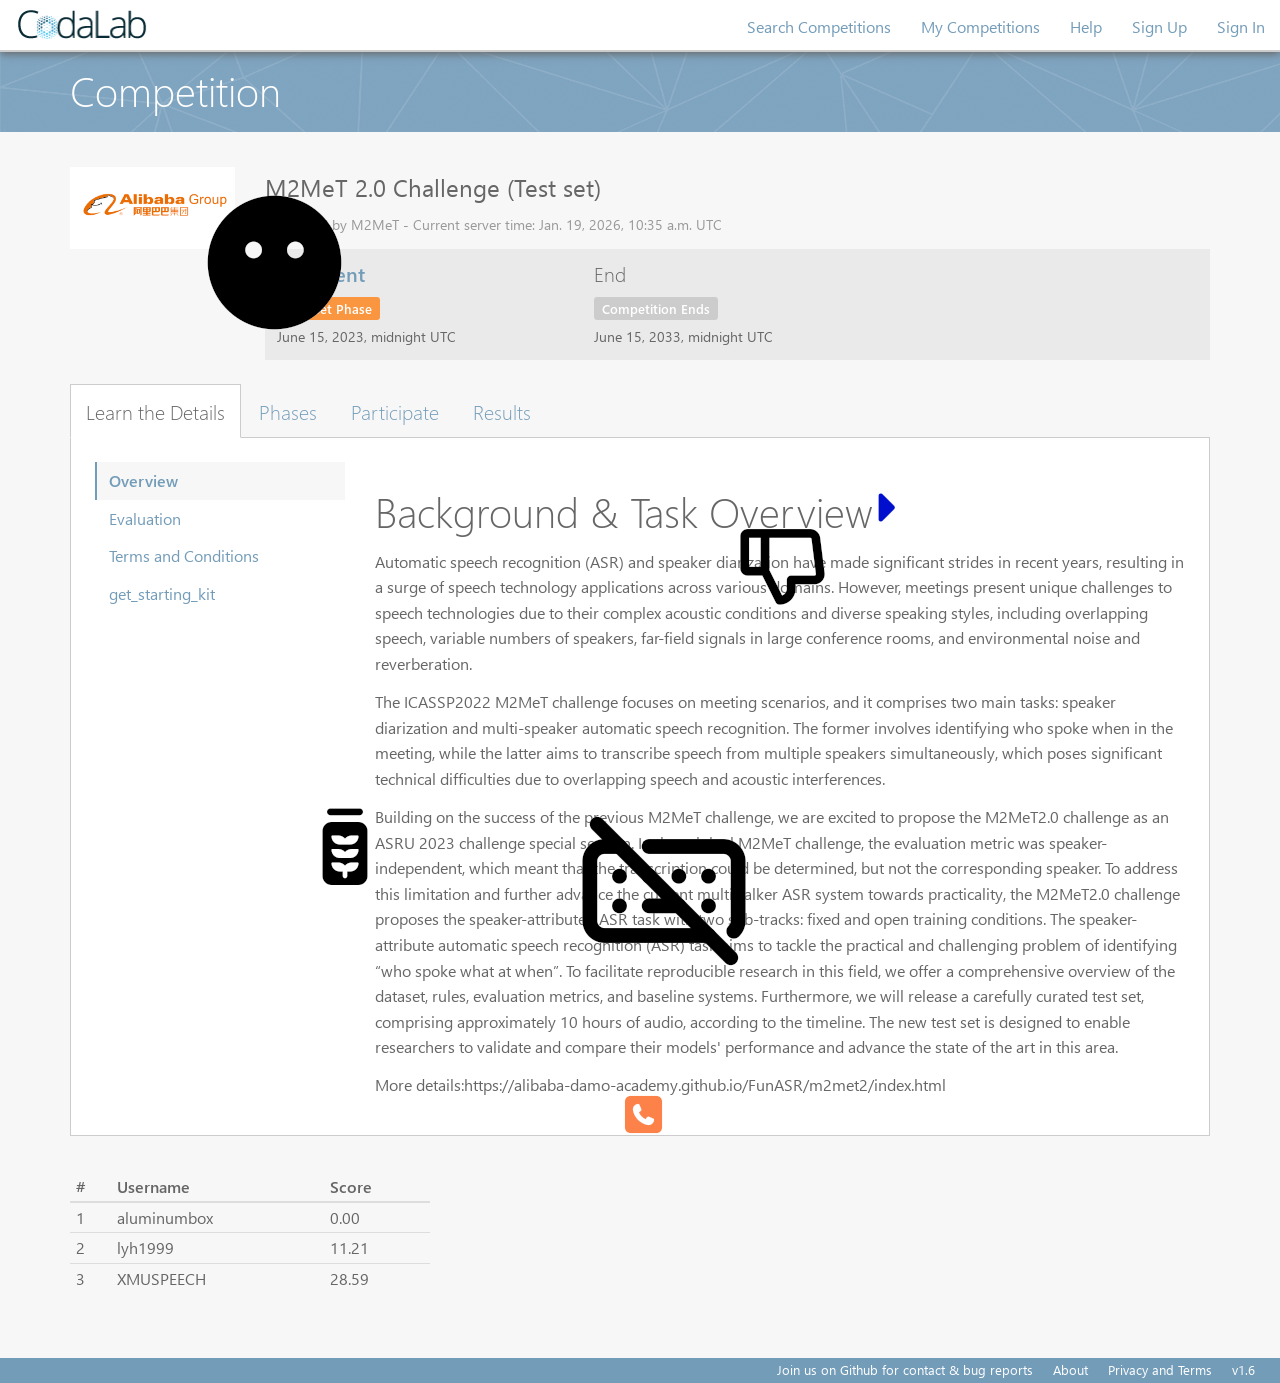 This screenshot has width=1280, height=1383. What do you see at coordinates (782, 562) in the screenshot?
I see `dislike or downvote content` at bounding box center [782, 562].